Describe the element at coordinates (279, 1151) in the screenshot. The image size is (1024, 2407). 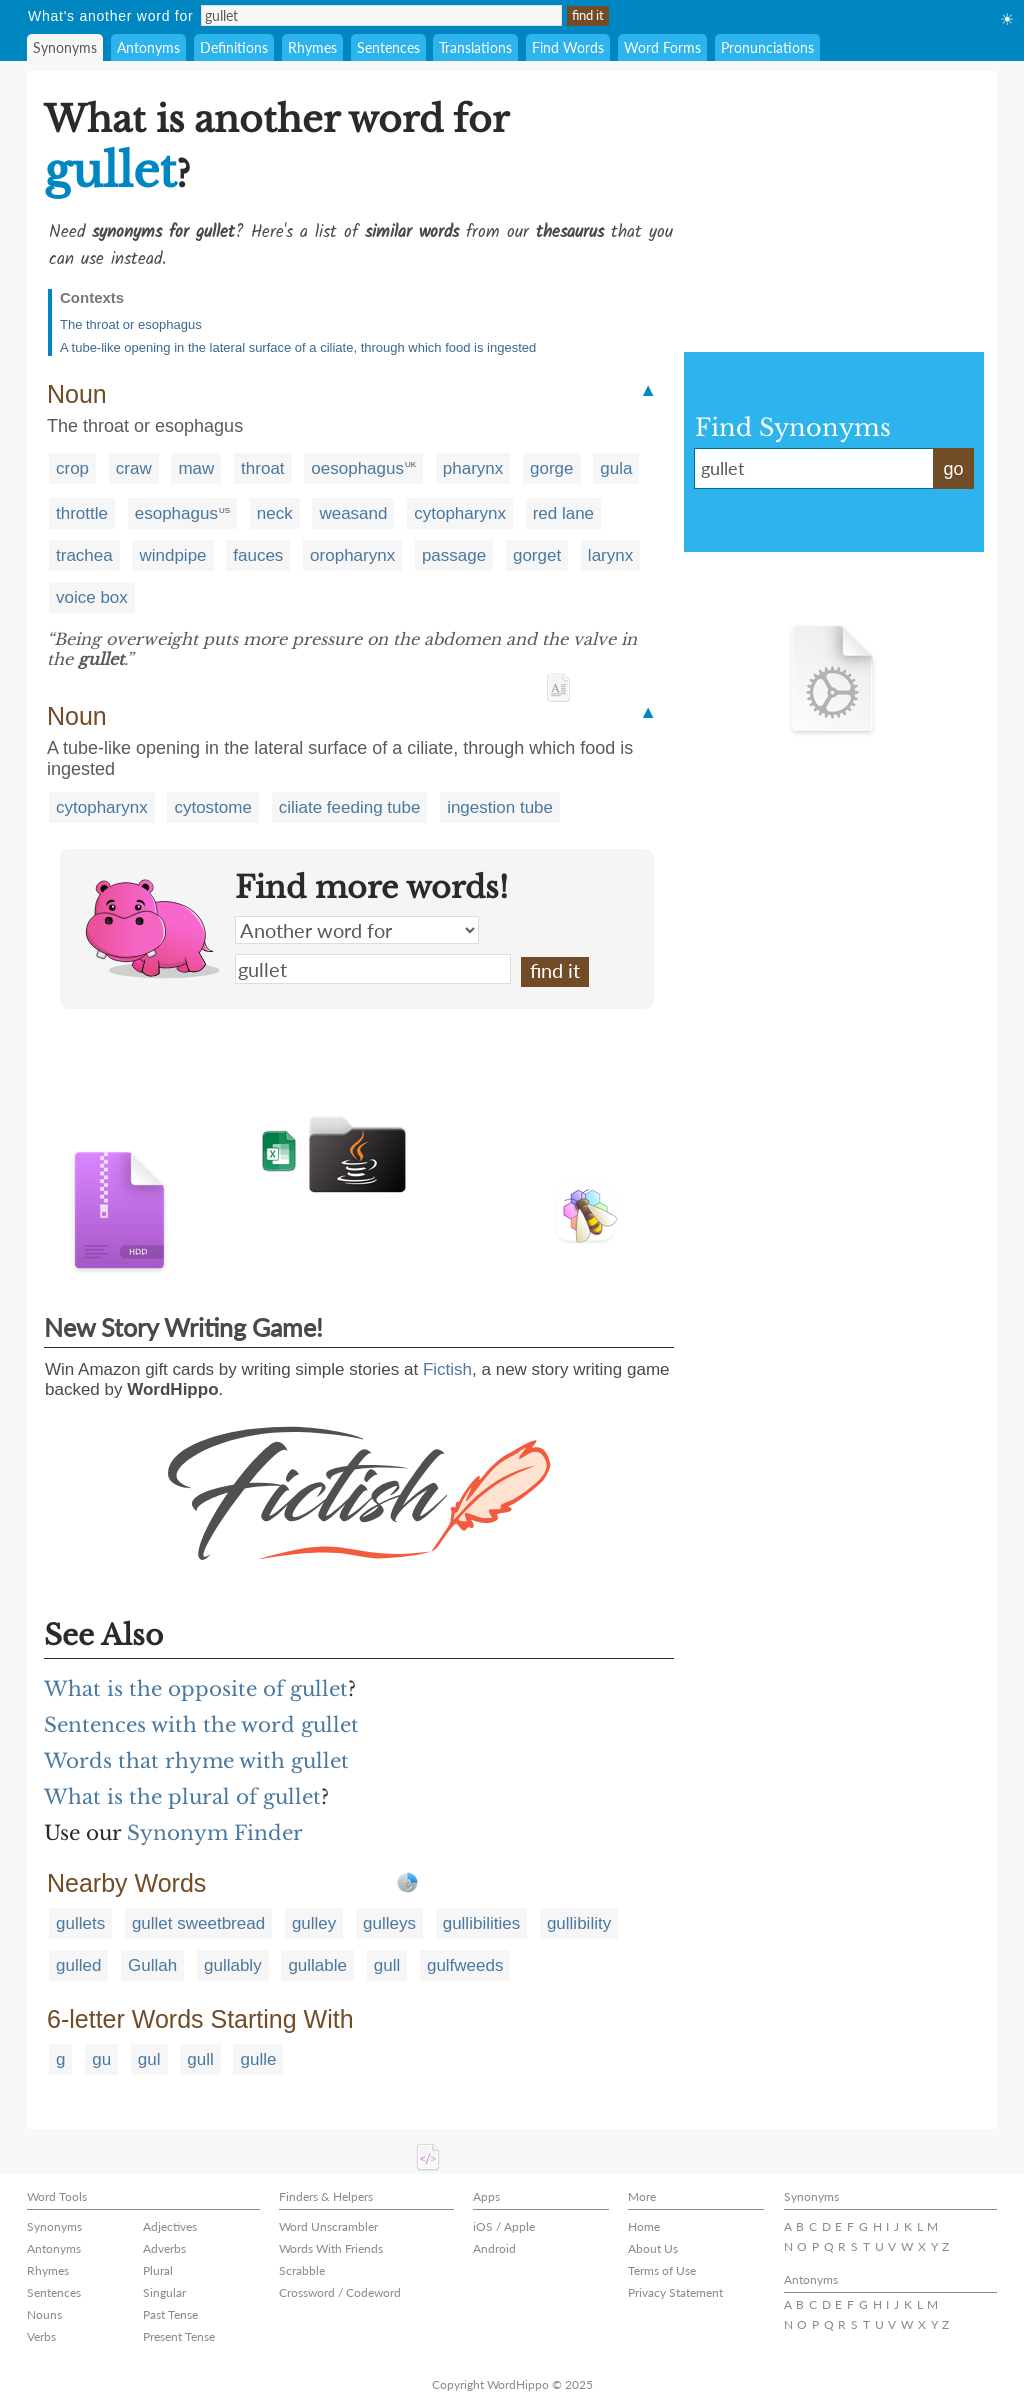
I see `open a Microsoft Excel spreadsheet file` at that location.